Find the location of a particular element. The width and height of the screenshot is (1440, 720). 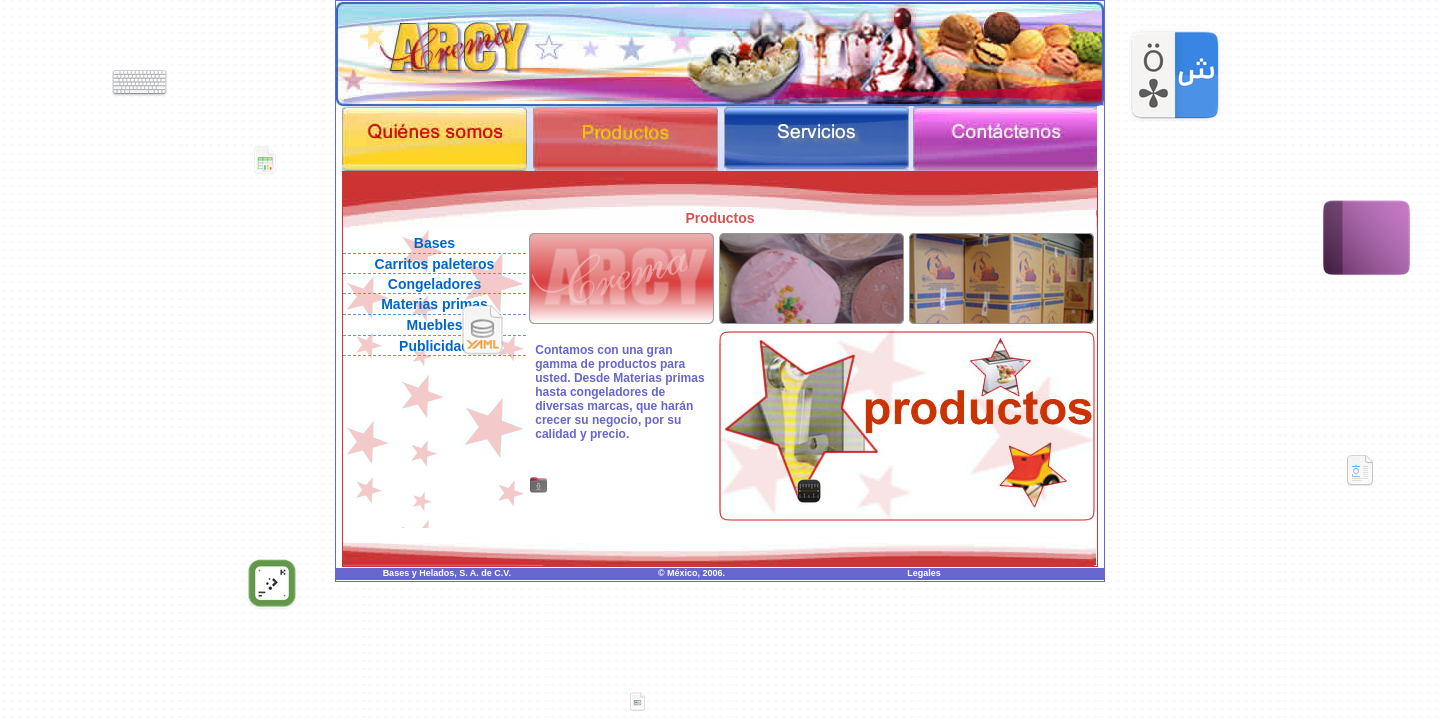

open the gnome characters app is located at coordinates (1175, 75).